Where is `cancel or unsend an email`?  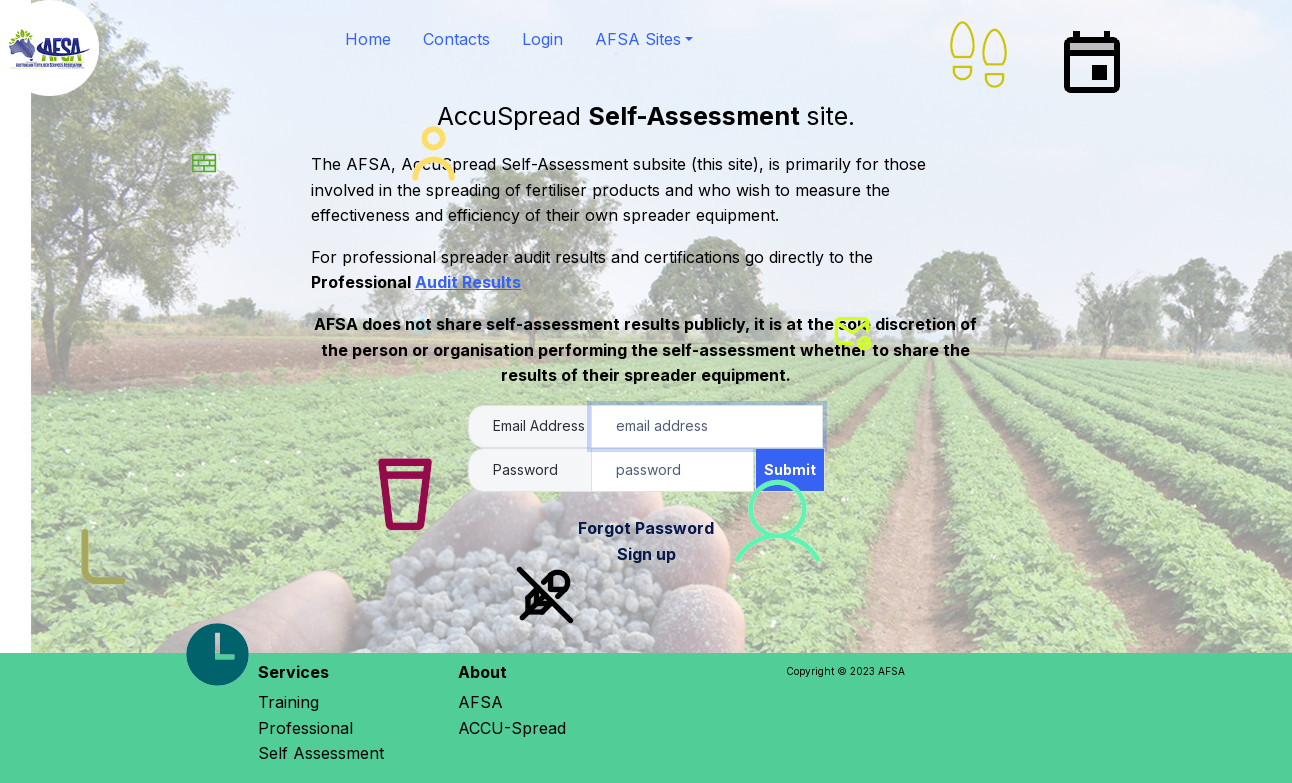 cancel or unsend an email is located at coordinates (852, 331).